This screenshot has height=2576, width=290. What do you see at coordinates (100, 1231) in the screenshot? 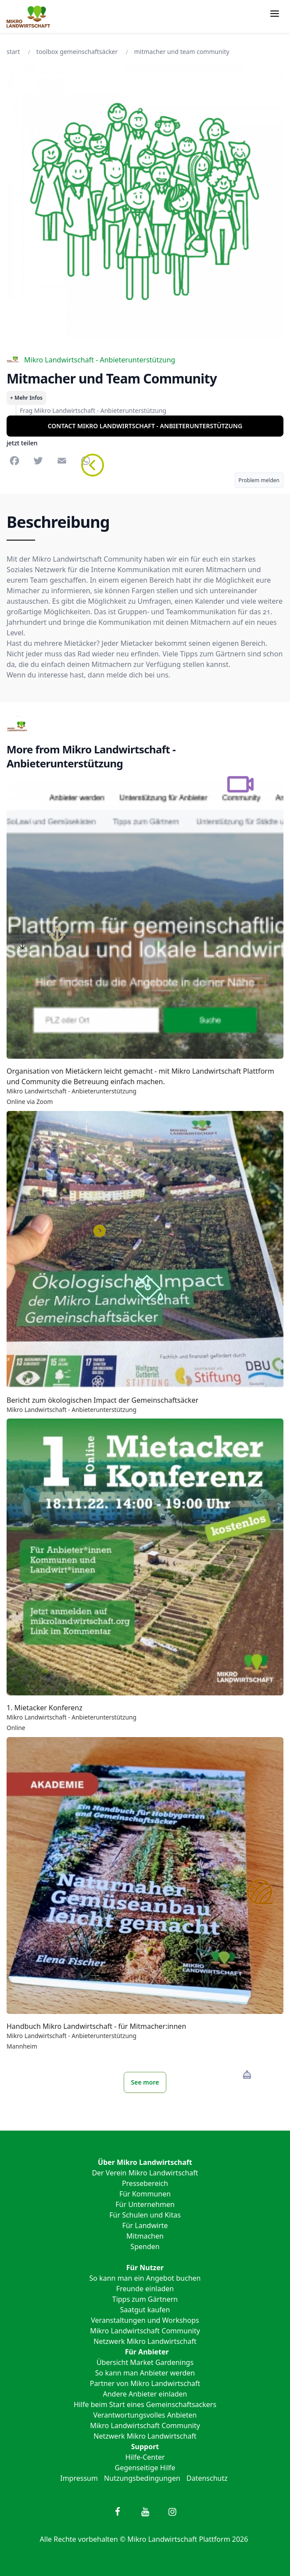
I see `go to the next item or page` at bounding box center [100, 1231].